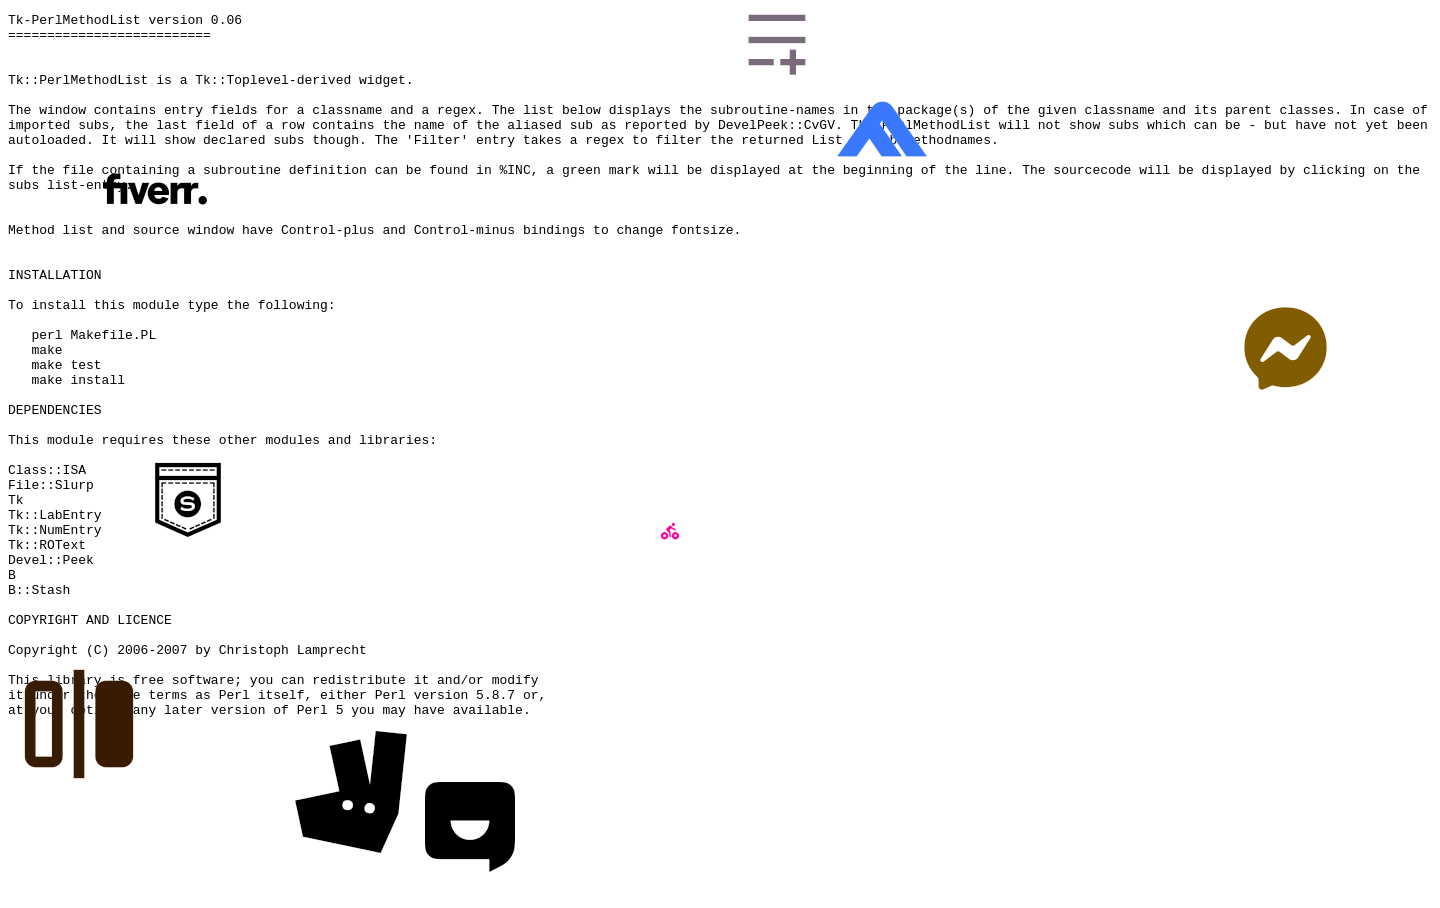 The image size is (1440, 908). I want to click on open the Fiverr app, so click(155, 189).